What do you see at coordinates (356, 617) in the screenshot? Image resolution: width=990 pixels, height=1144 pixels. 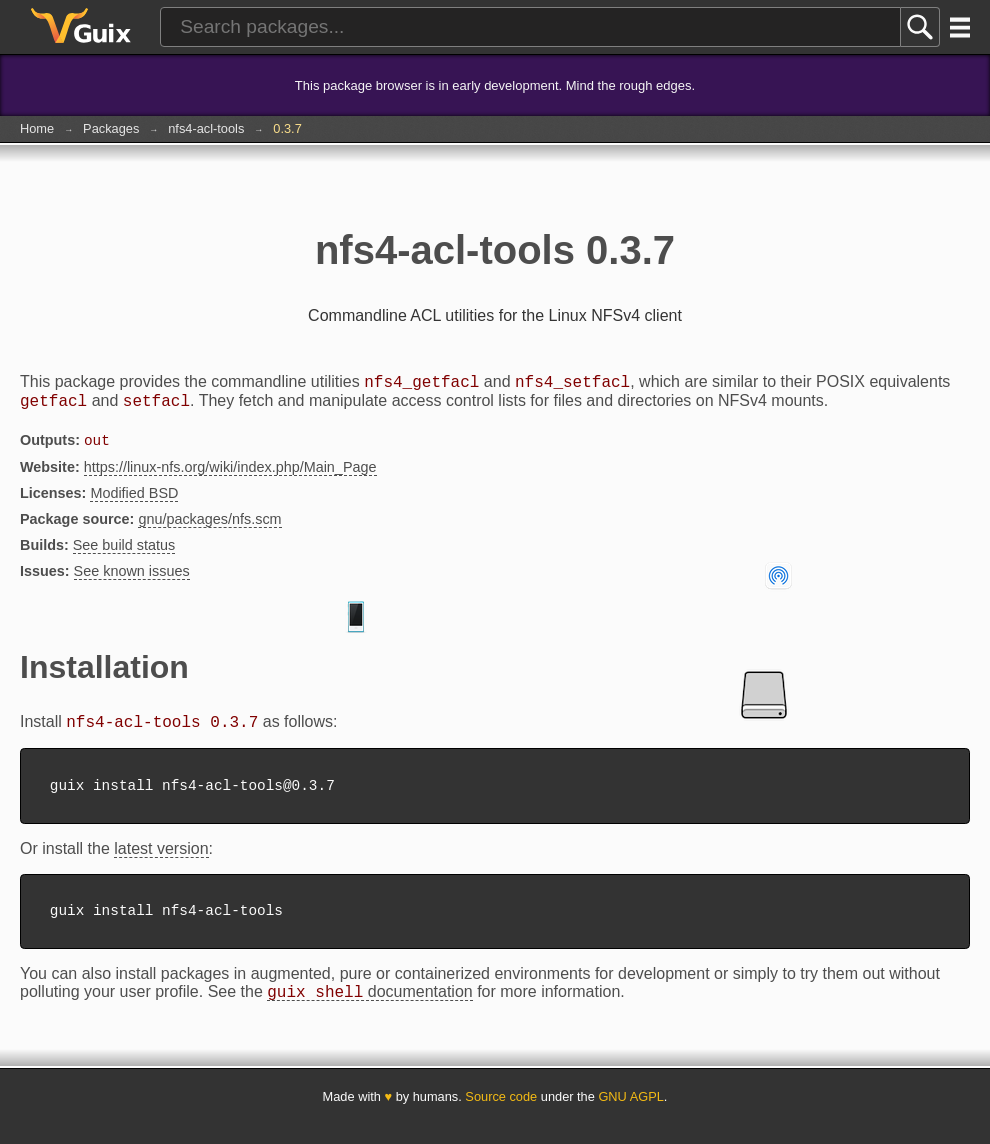 I see `iPod nano device connected` at bounding box center [356, 617].